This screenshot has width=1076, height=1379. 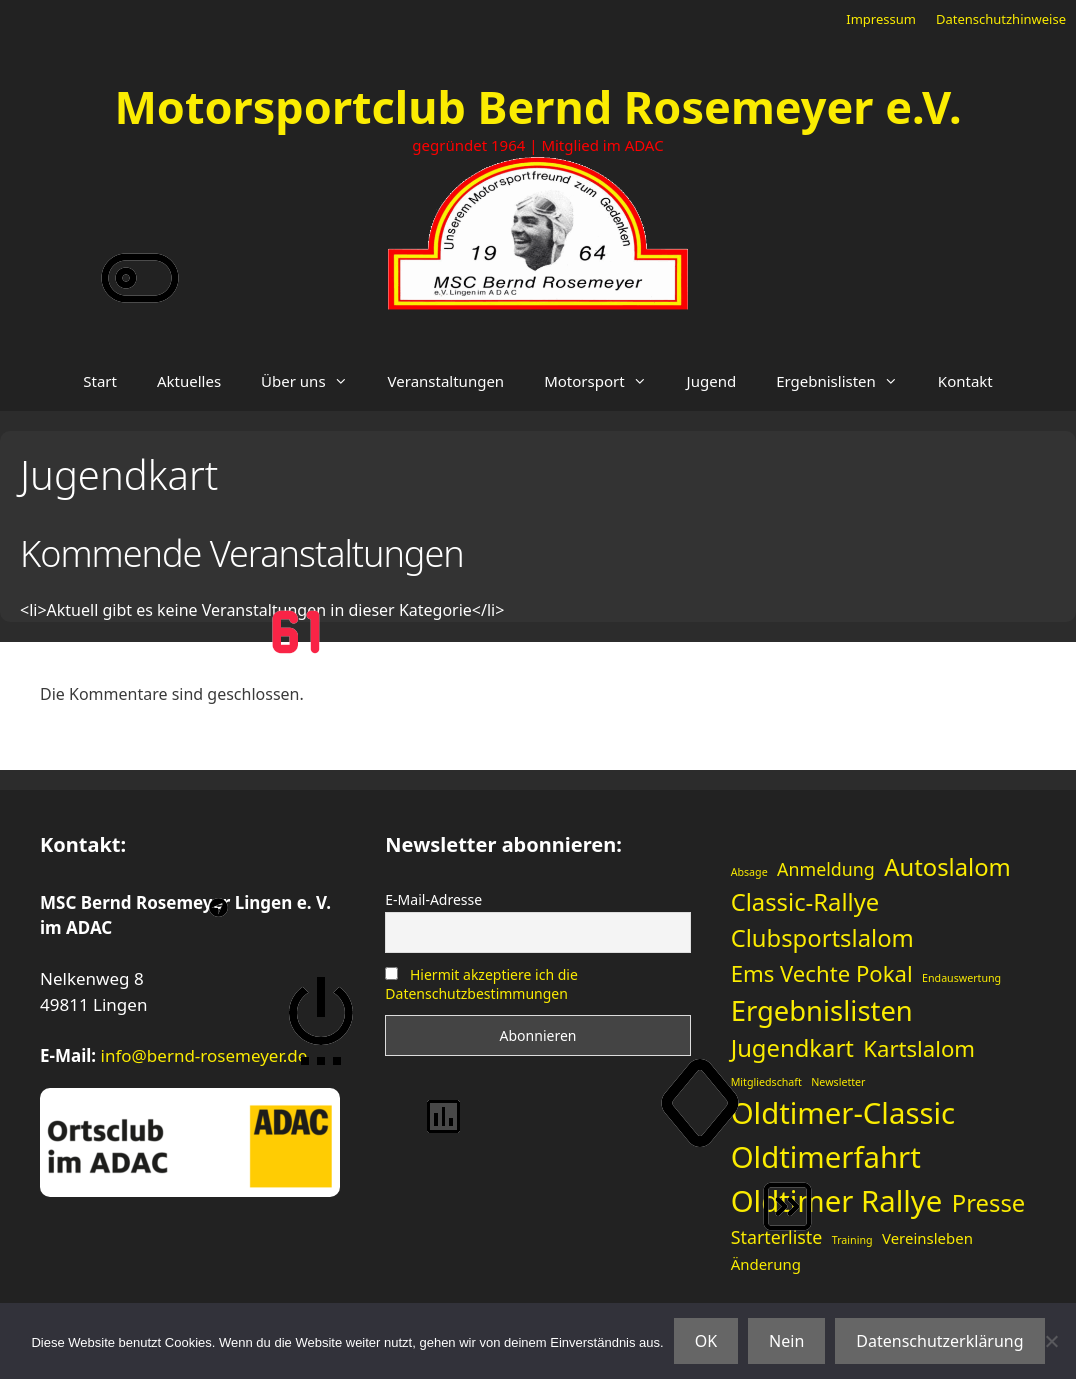 I want to click on view analytics and reports, so click(x=443, y=1116).